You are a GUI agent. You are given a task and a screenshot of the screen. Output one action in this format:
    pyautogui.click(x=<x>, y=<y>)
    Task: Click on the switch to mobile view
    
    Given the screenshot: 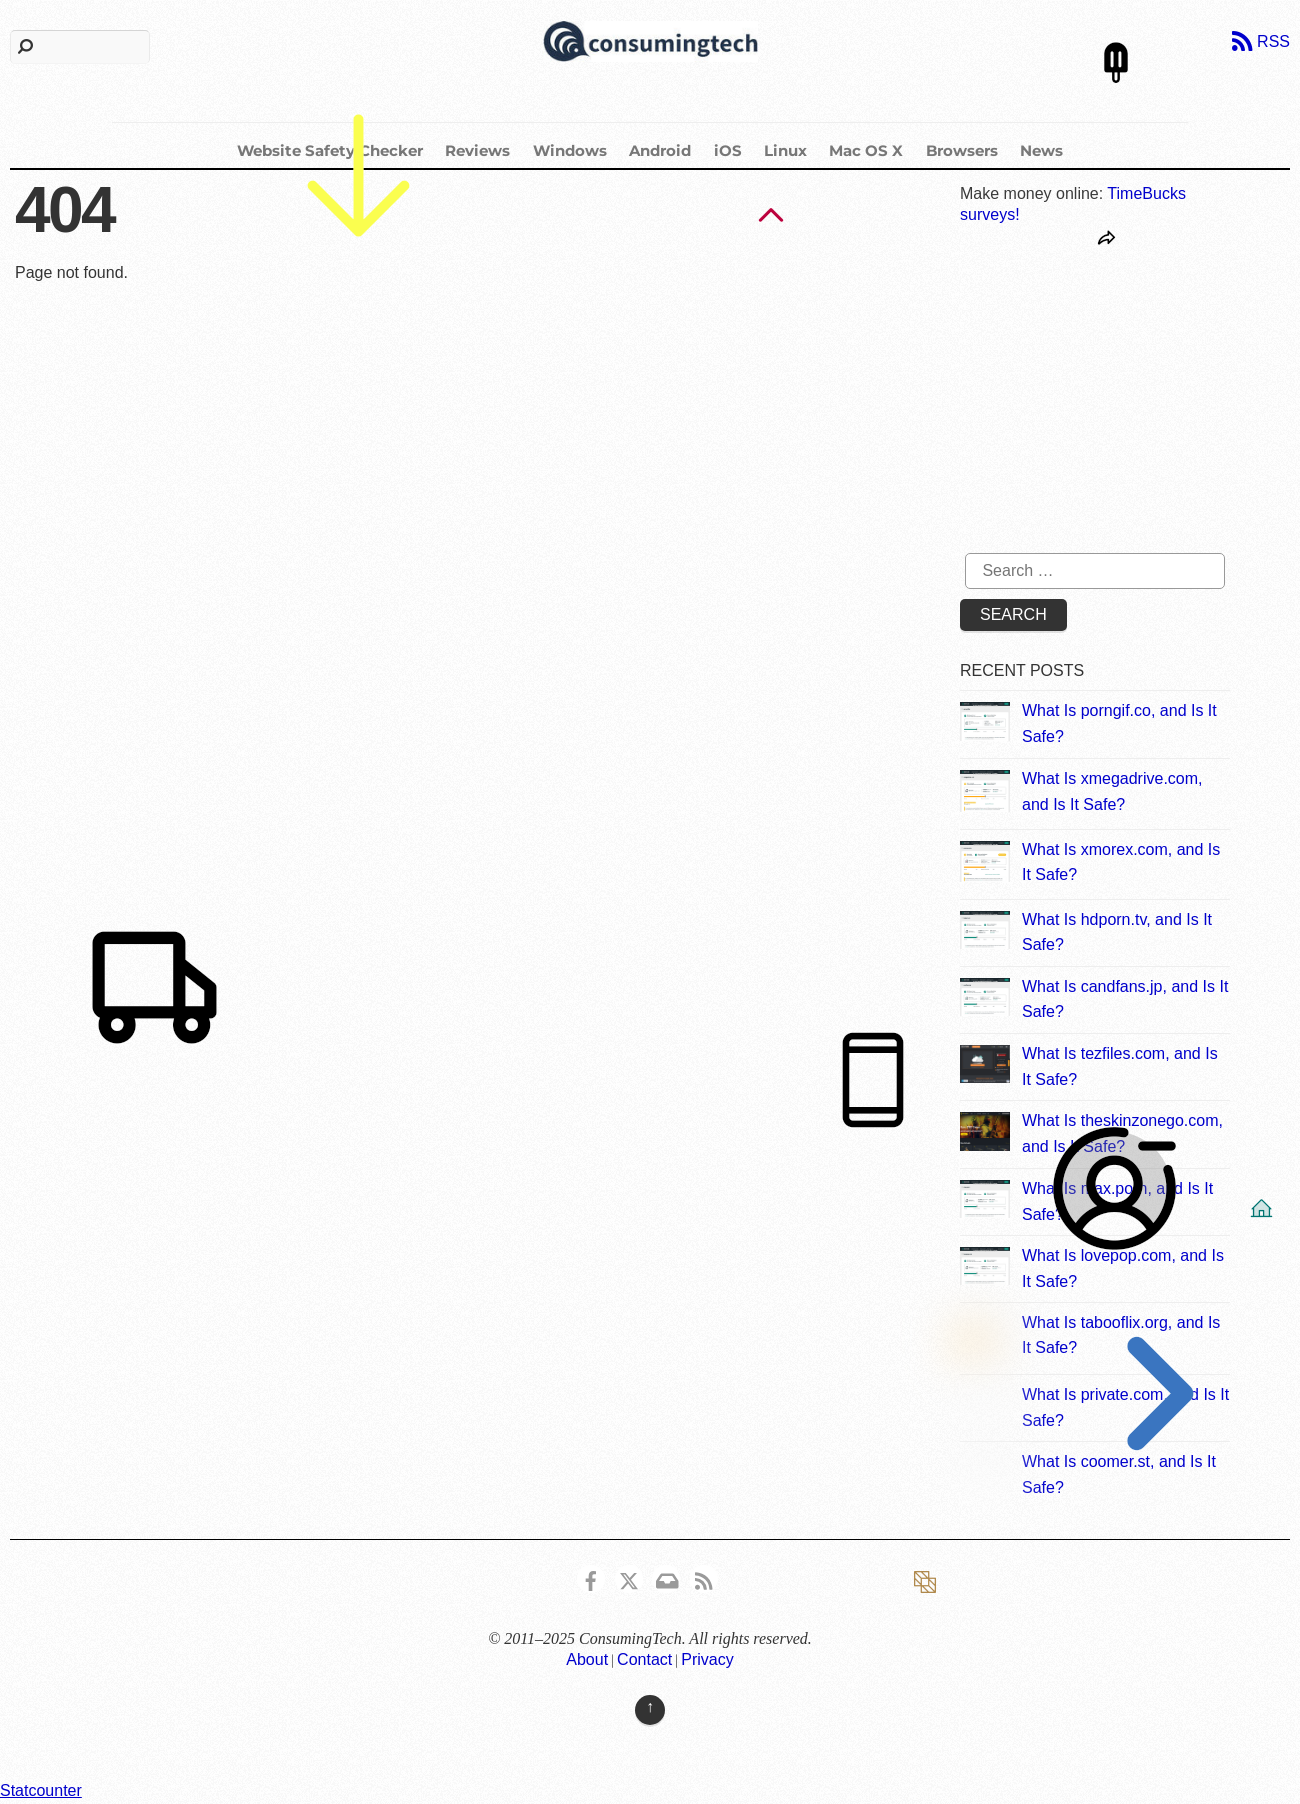 What is the action you would take?
    pyautogui.click(x=873, y=1080)
    